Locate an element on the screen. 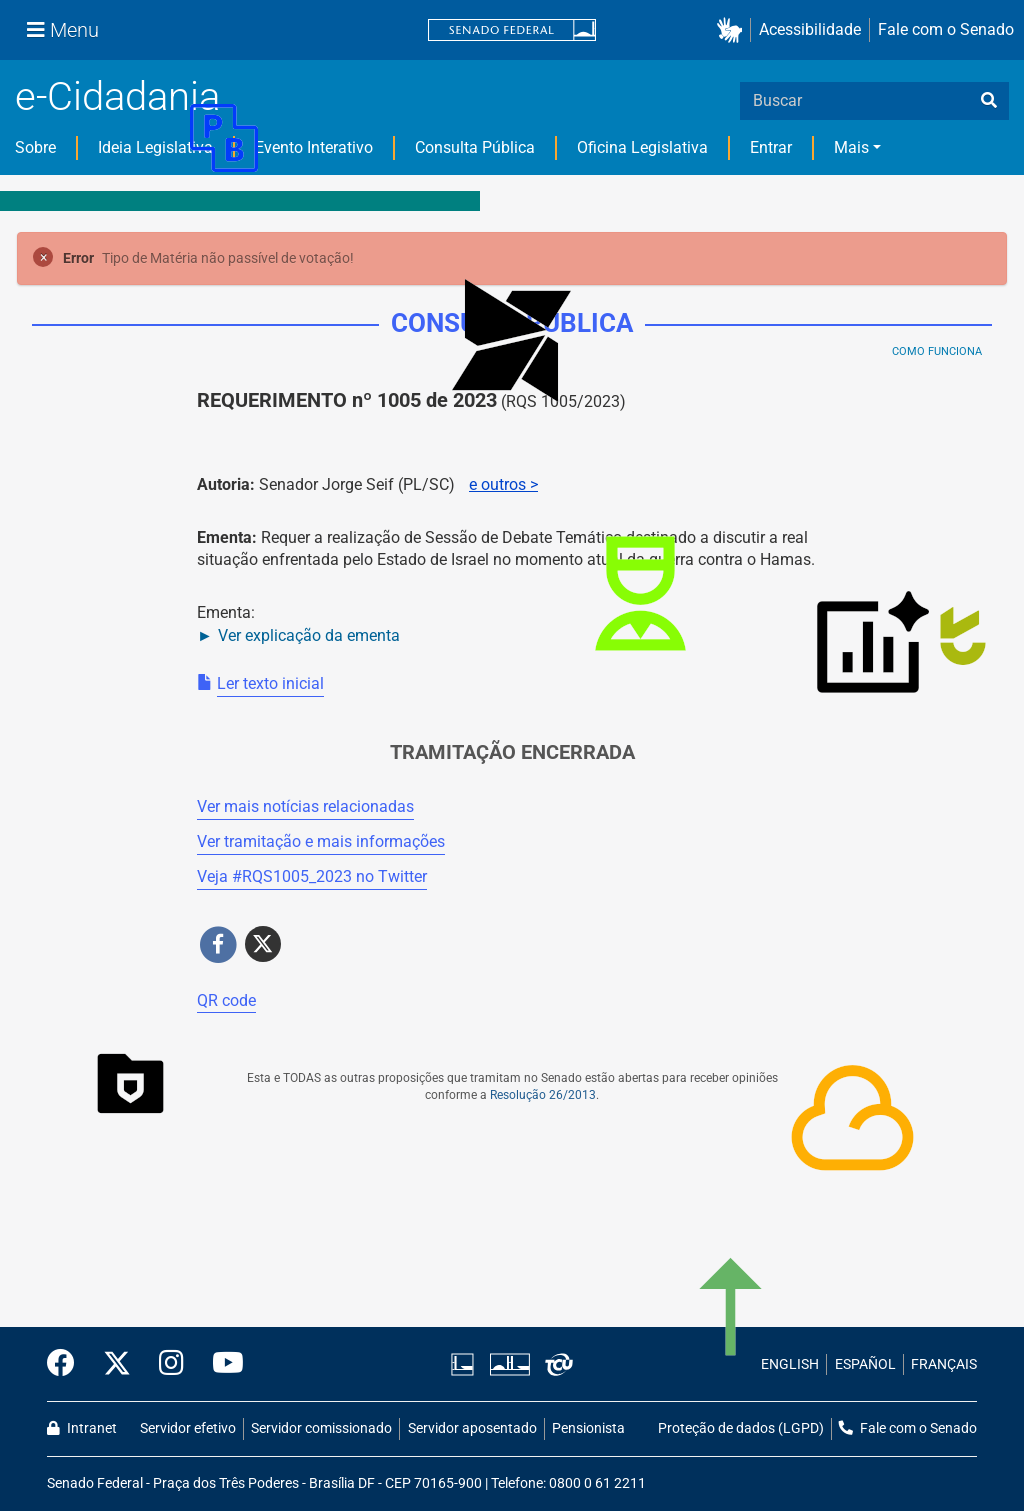  access nursing or medical staff information is located at coordinates (640, 593).